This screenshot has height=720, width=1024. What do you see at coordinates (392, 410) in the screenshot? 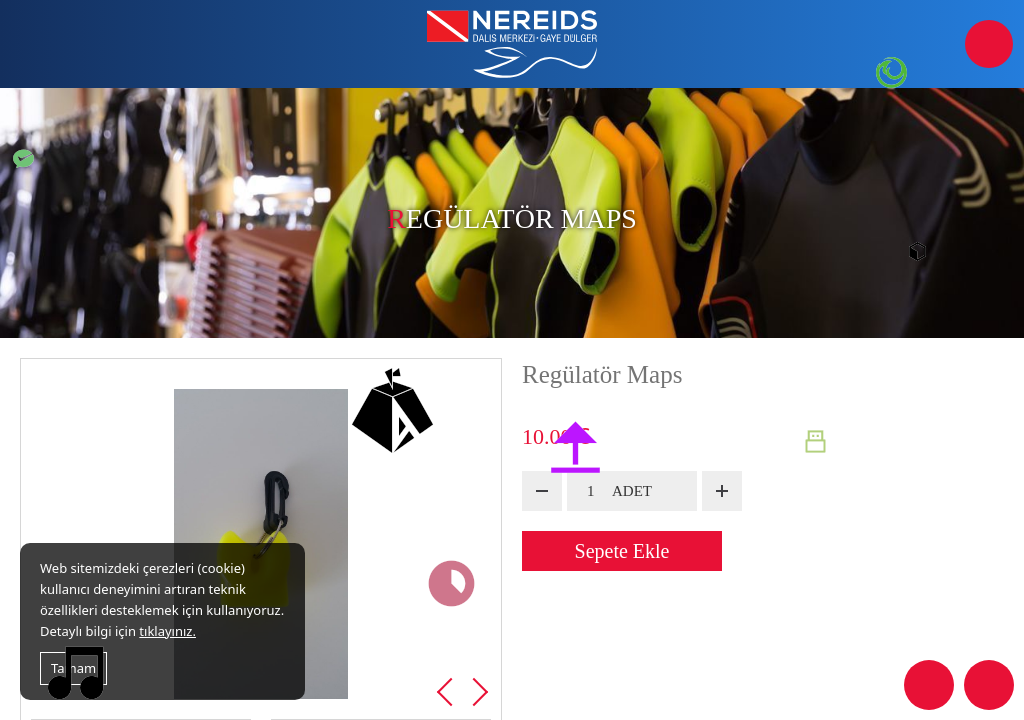
I see `asahi linux project logo` at bounding box center [392, 410].